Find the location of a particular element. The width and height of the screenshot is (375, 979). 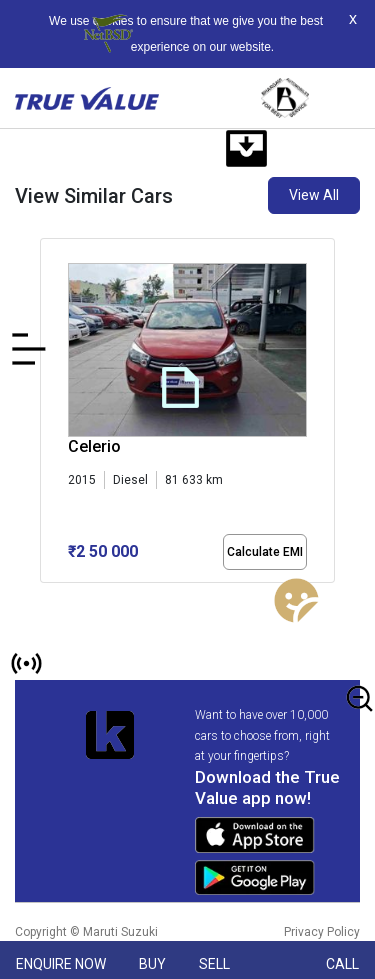

add a sticker to your message is located at coordinates (296, 600).